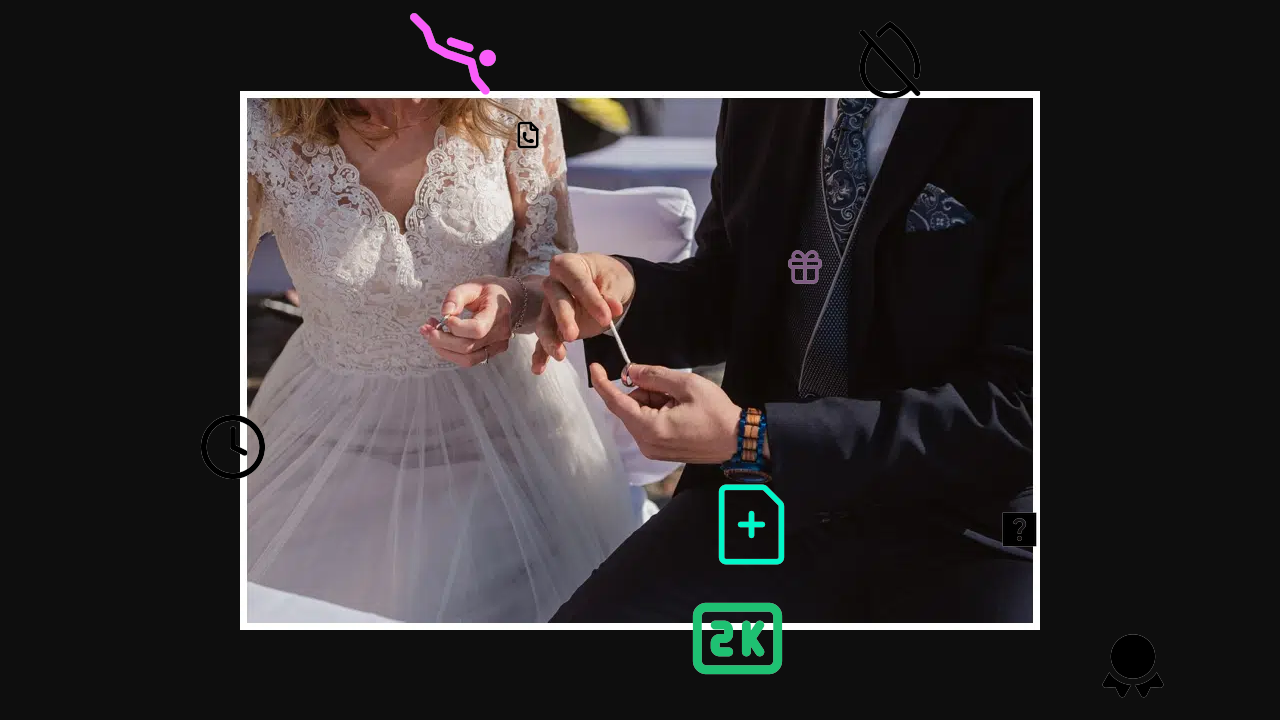  I want to click on access help center or support resources, so click(1019, 529).